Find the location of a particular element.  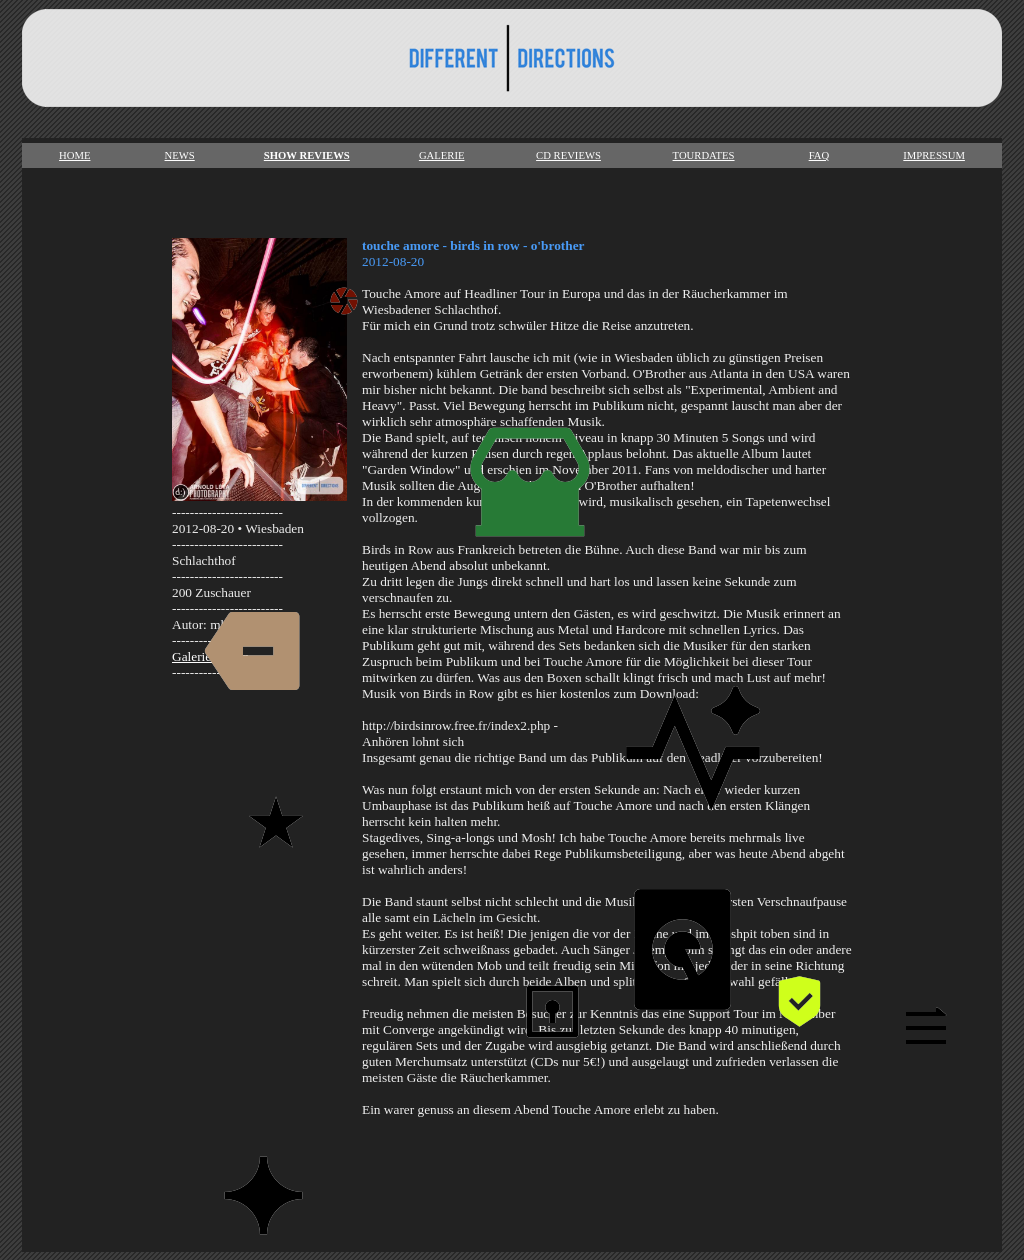

delete the last character entered is located at coordinates (256, 651).